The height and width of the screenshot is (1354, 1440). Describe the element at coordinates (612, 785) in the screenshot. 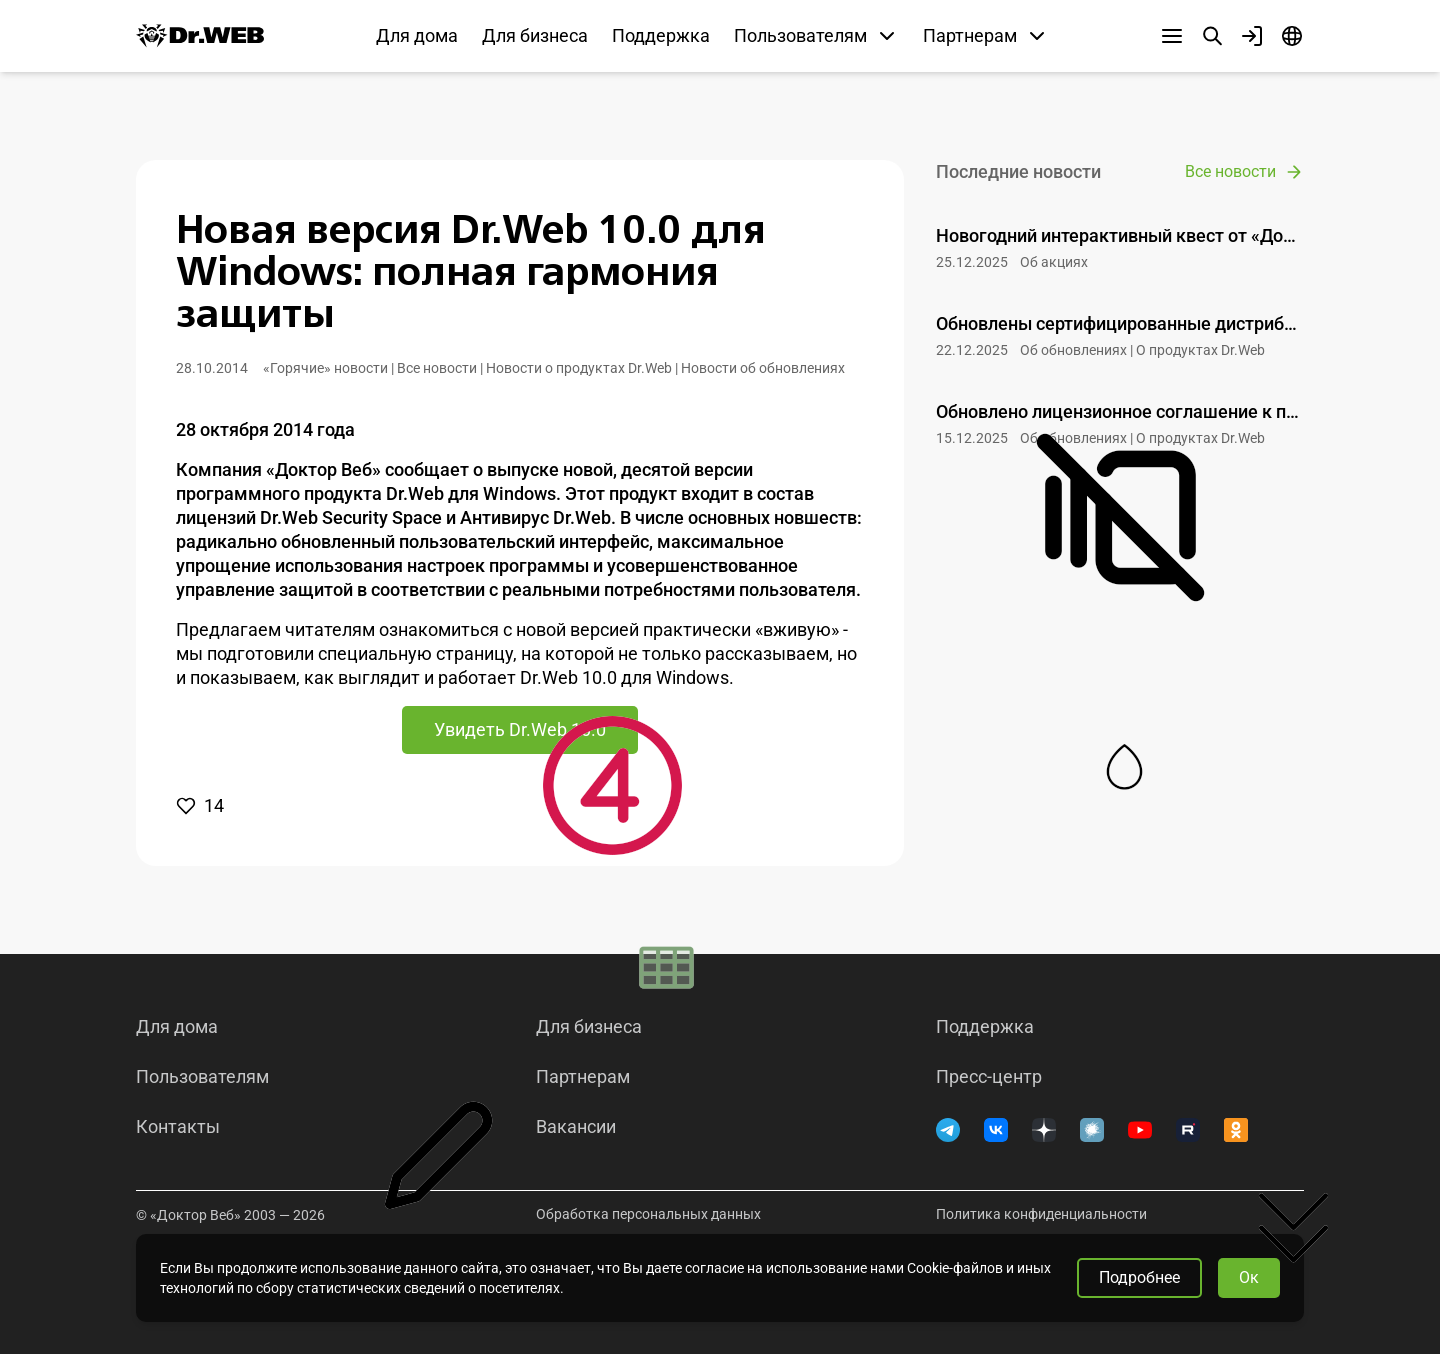

I see `indicates step four in a multi-step process` at that location.